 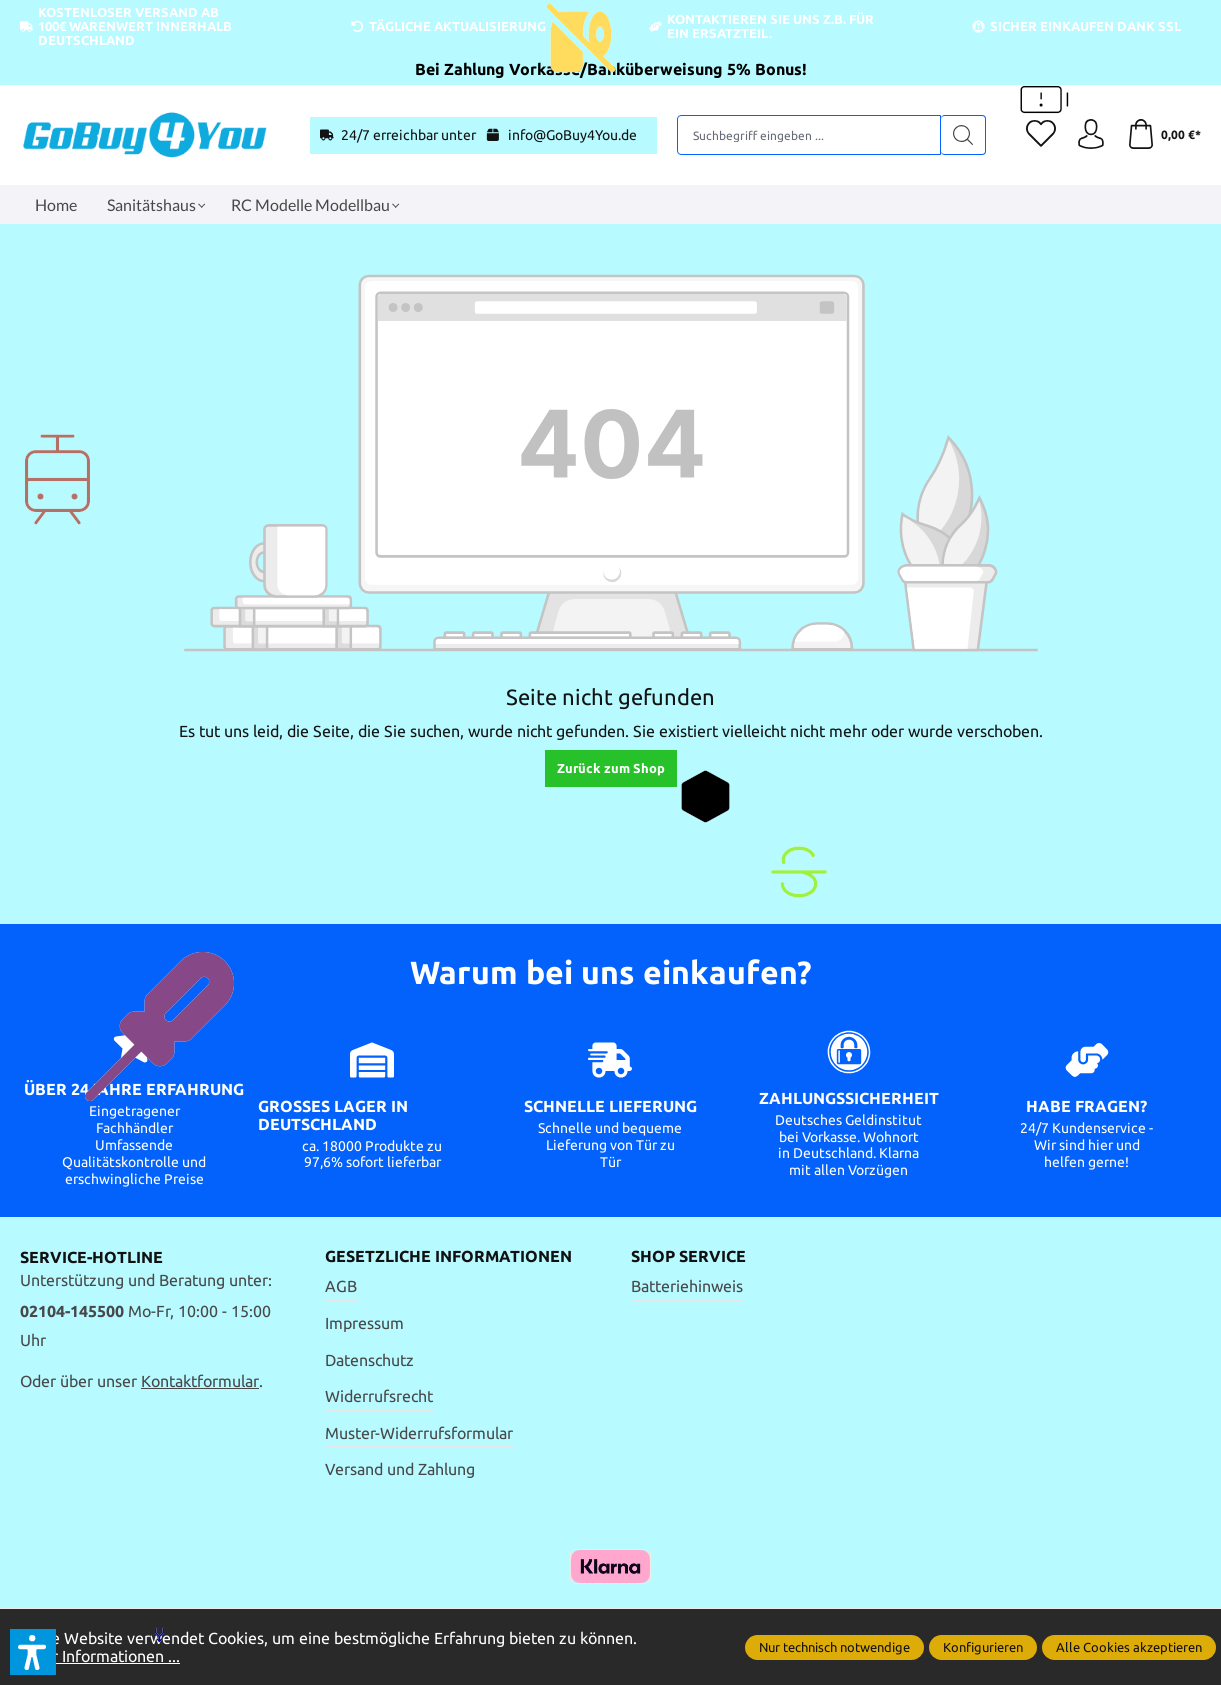 I want to click on indicates low battery warning, so click(x=1043, y=99).